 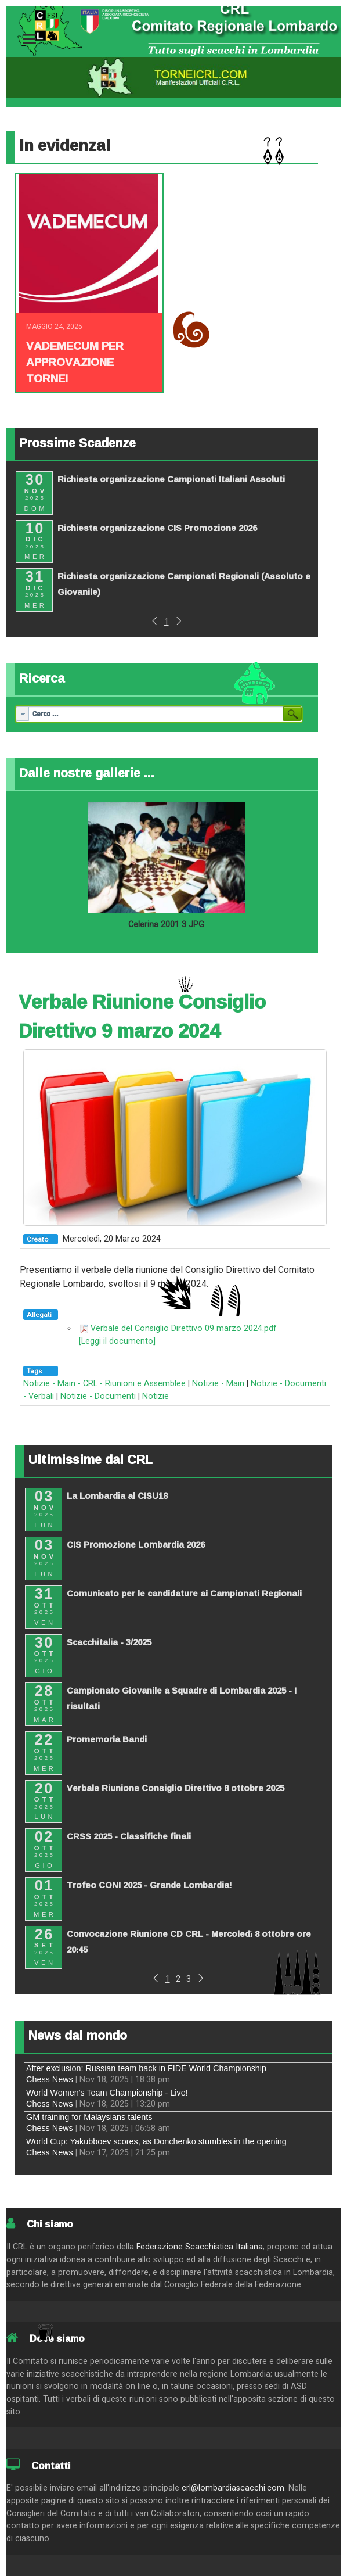 I want to click on indicates an explosion or blast effect in a game, so click(x=174, y=1292).